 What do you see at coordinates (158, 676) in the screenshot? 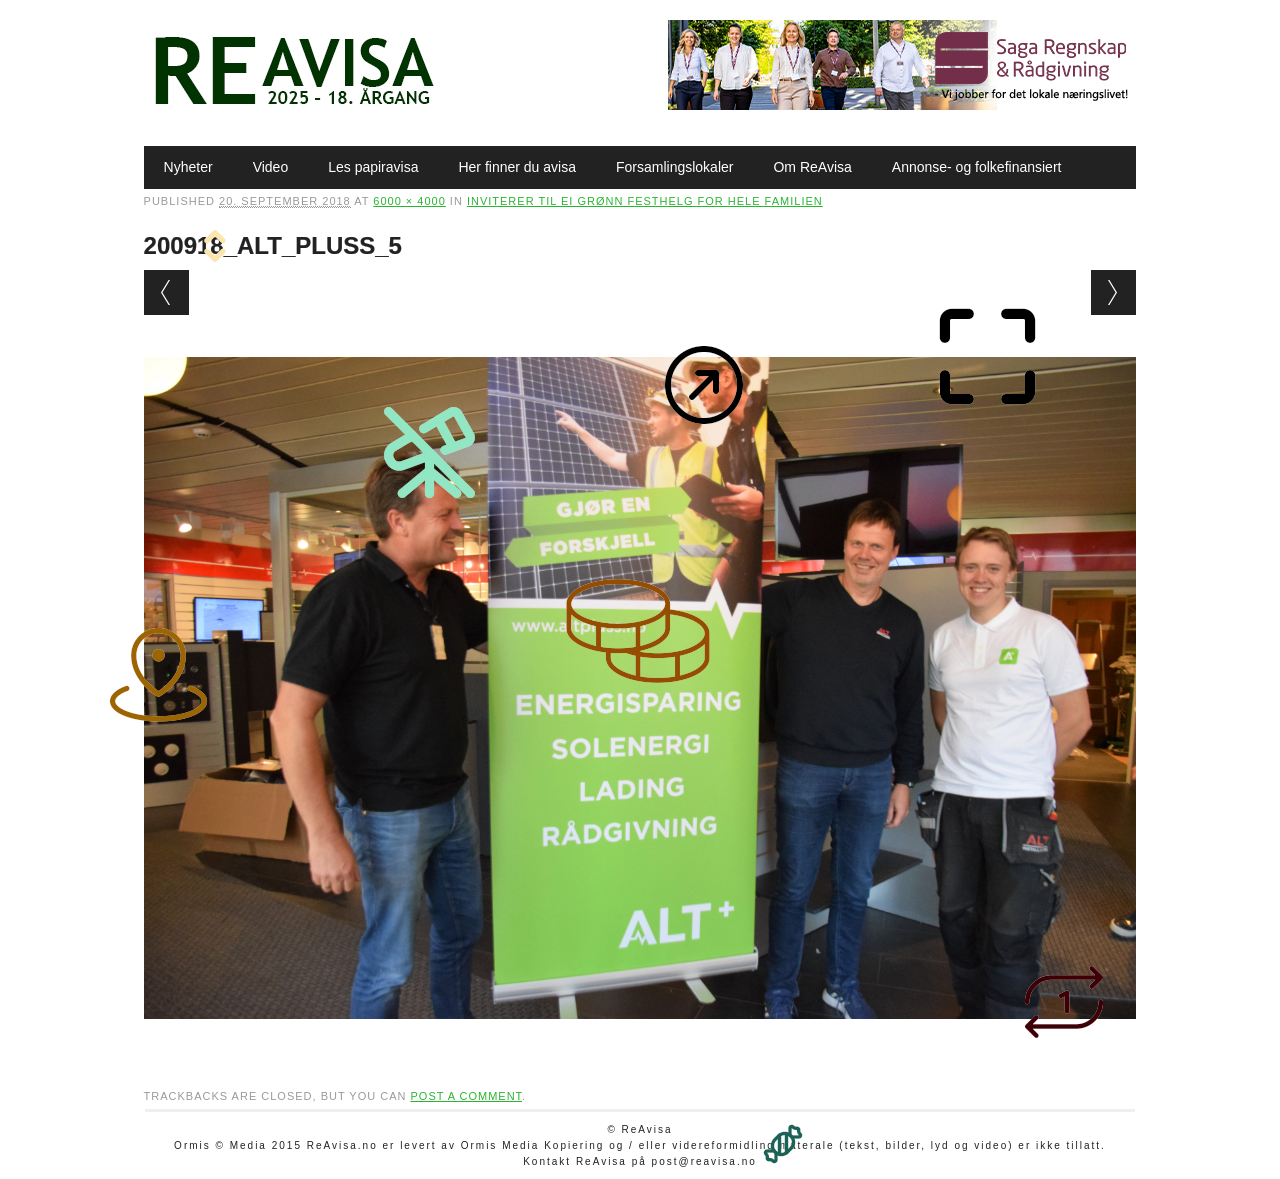
I see `view location area or region on map` at bounding box center [158, 676].